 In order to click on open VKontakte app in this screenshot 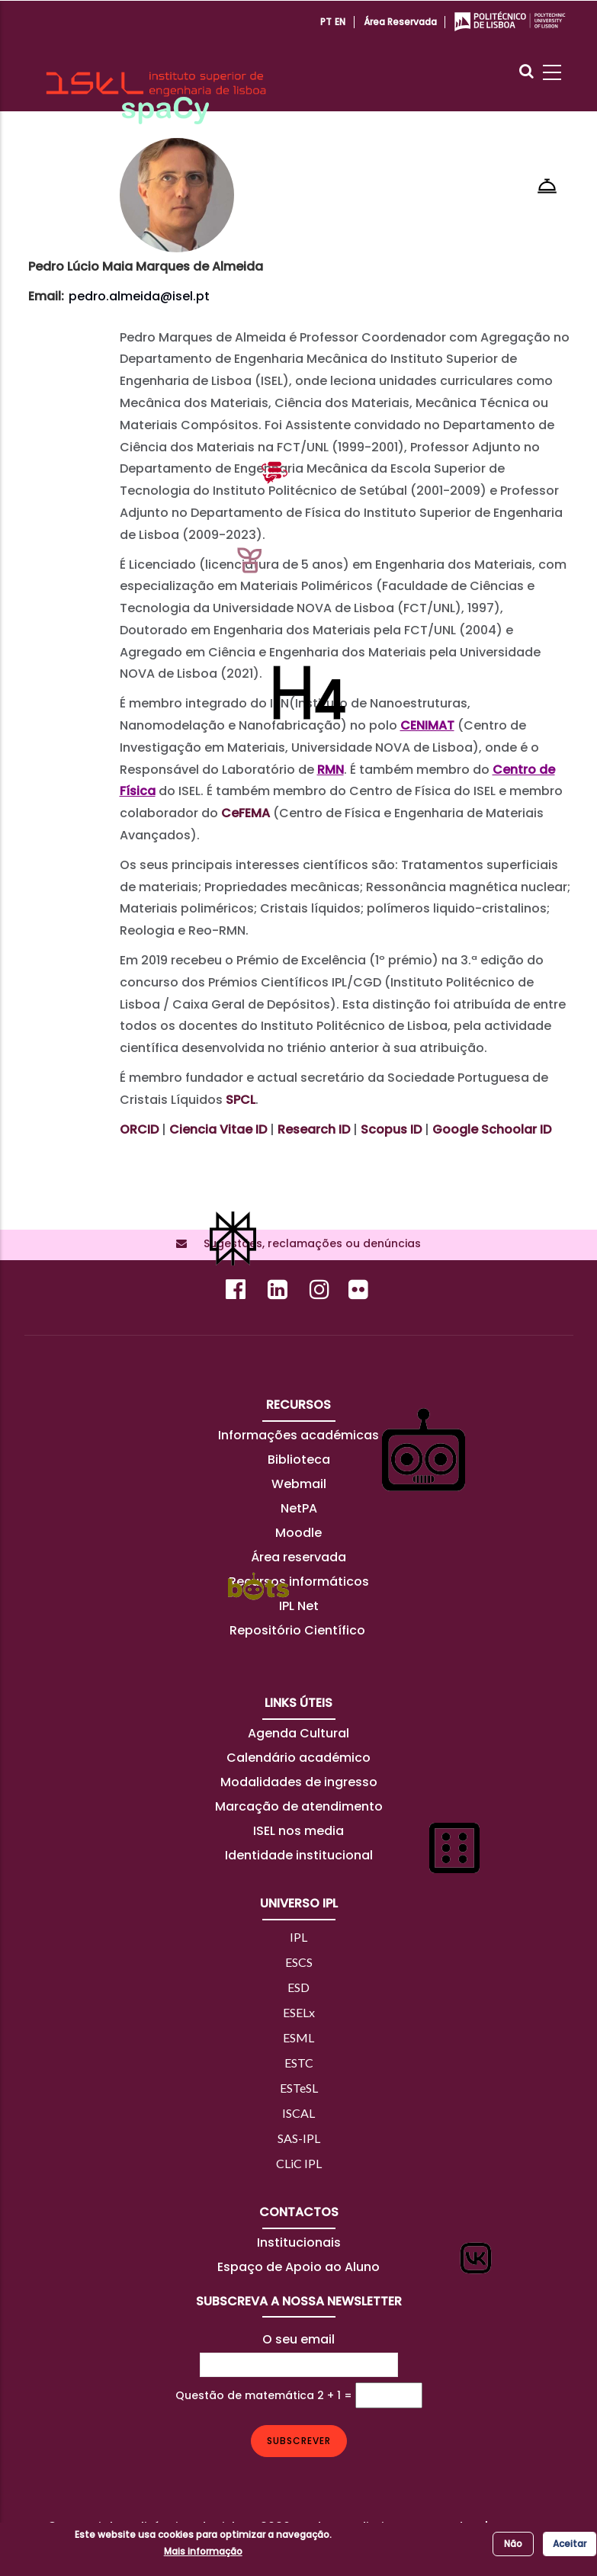, I will do `click(476, 2258)`.